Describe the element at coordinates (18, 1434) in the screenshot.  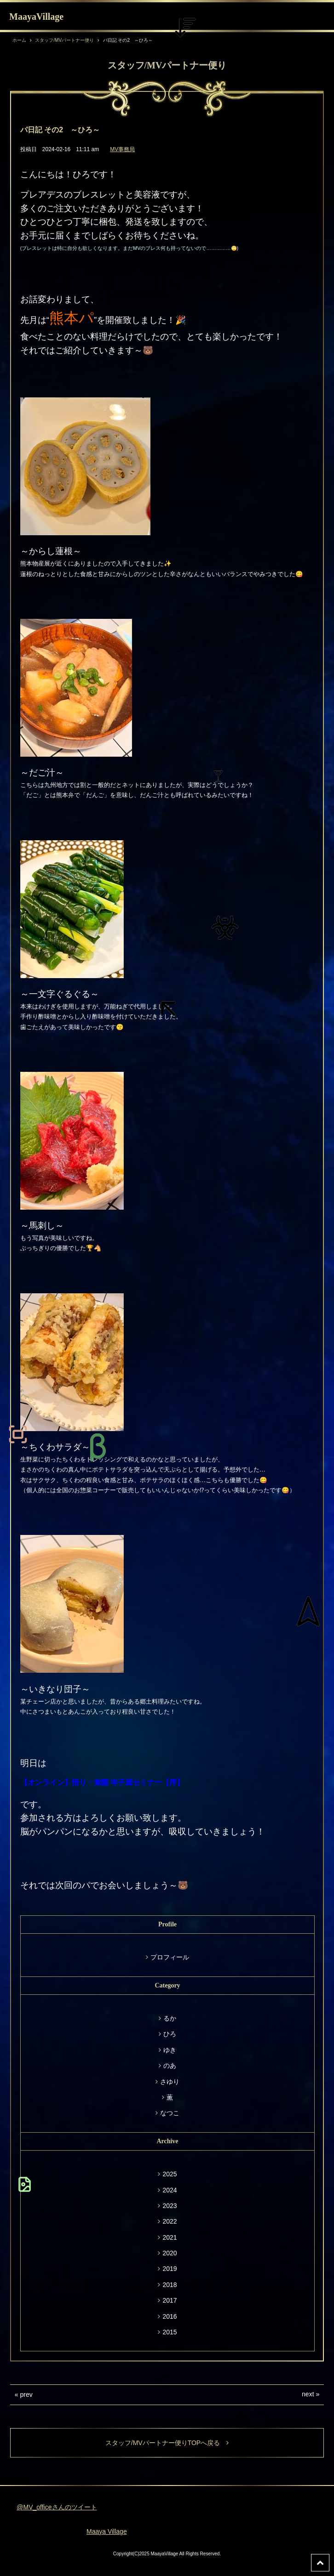
I see `expand content to fullscreen mode` at that location.